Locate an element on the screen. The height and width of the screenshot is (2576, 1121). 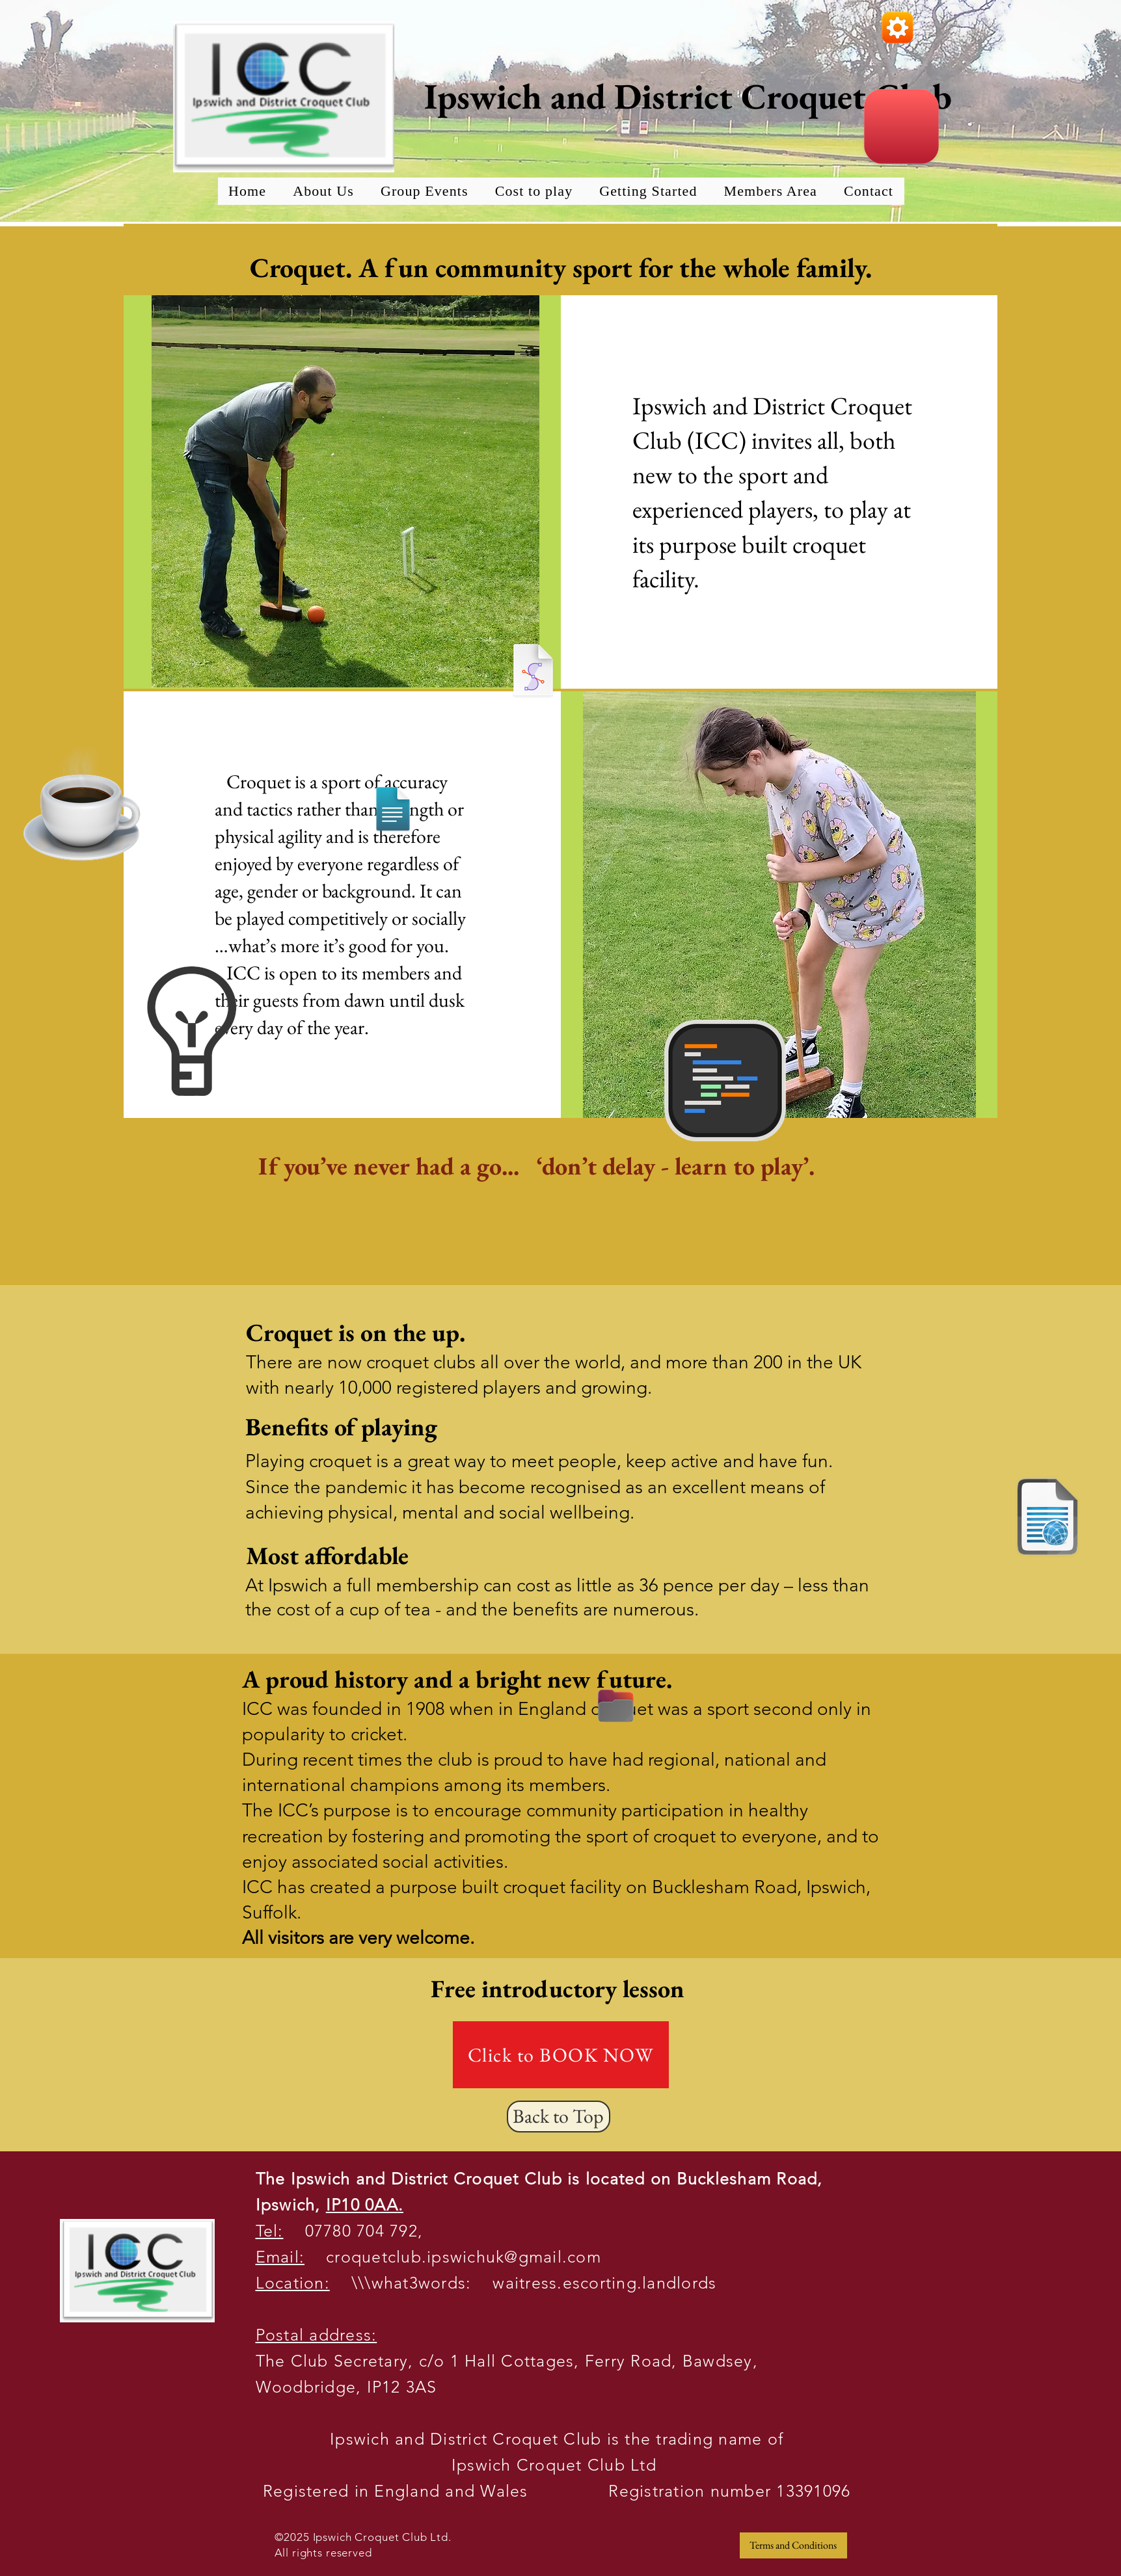
open a web template document file is located at coordinates (1047, 1517).